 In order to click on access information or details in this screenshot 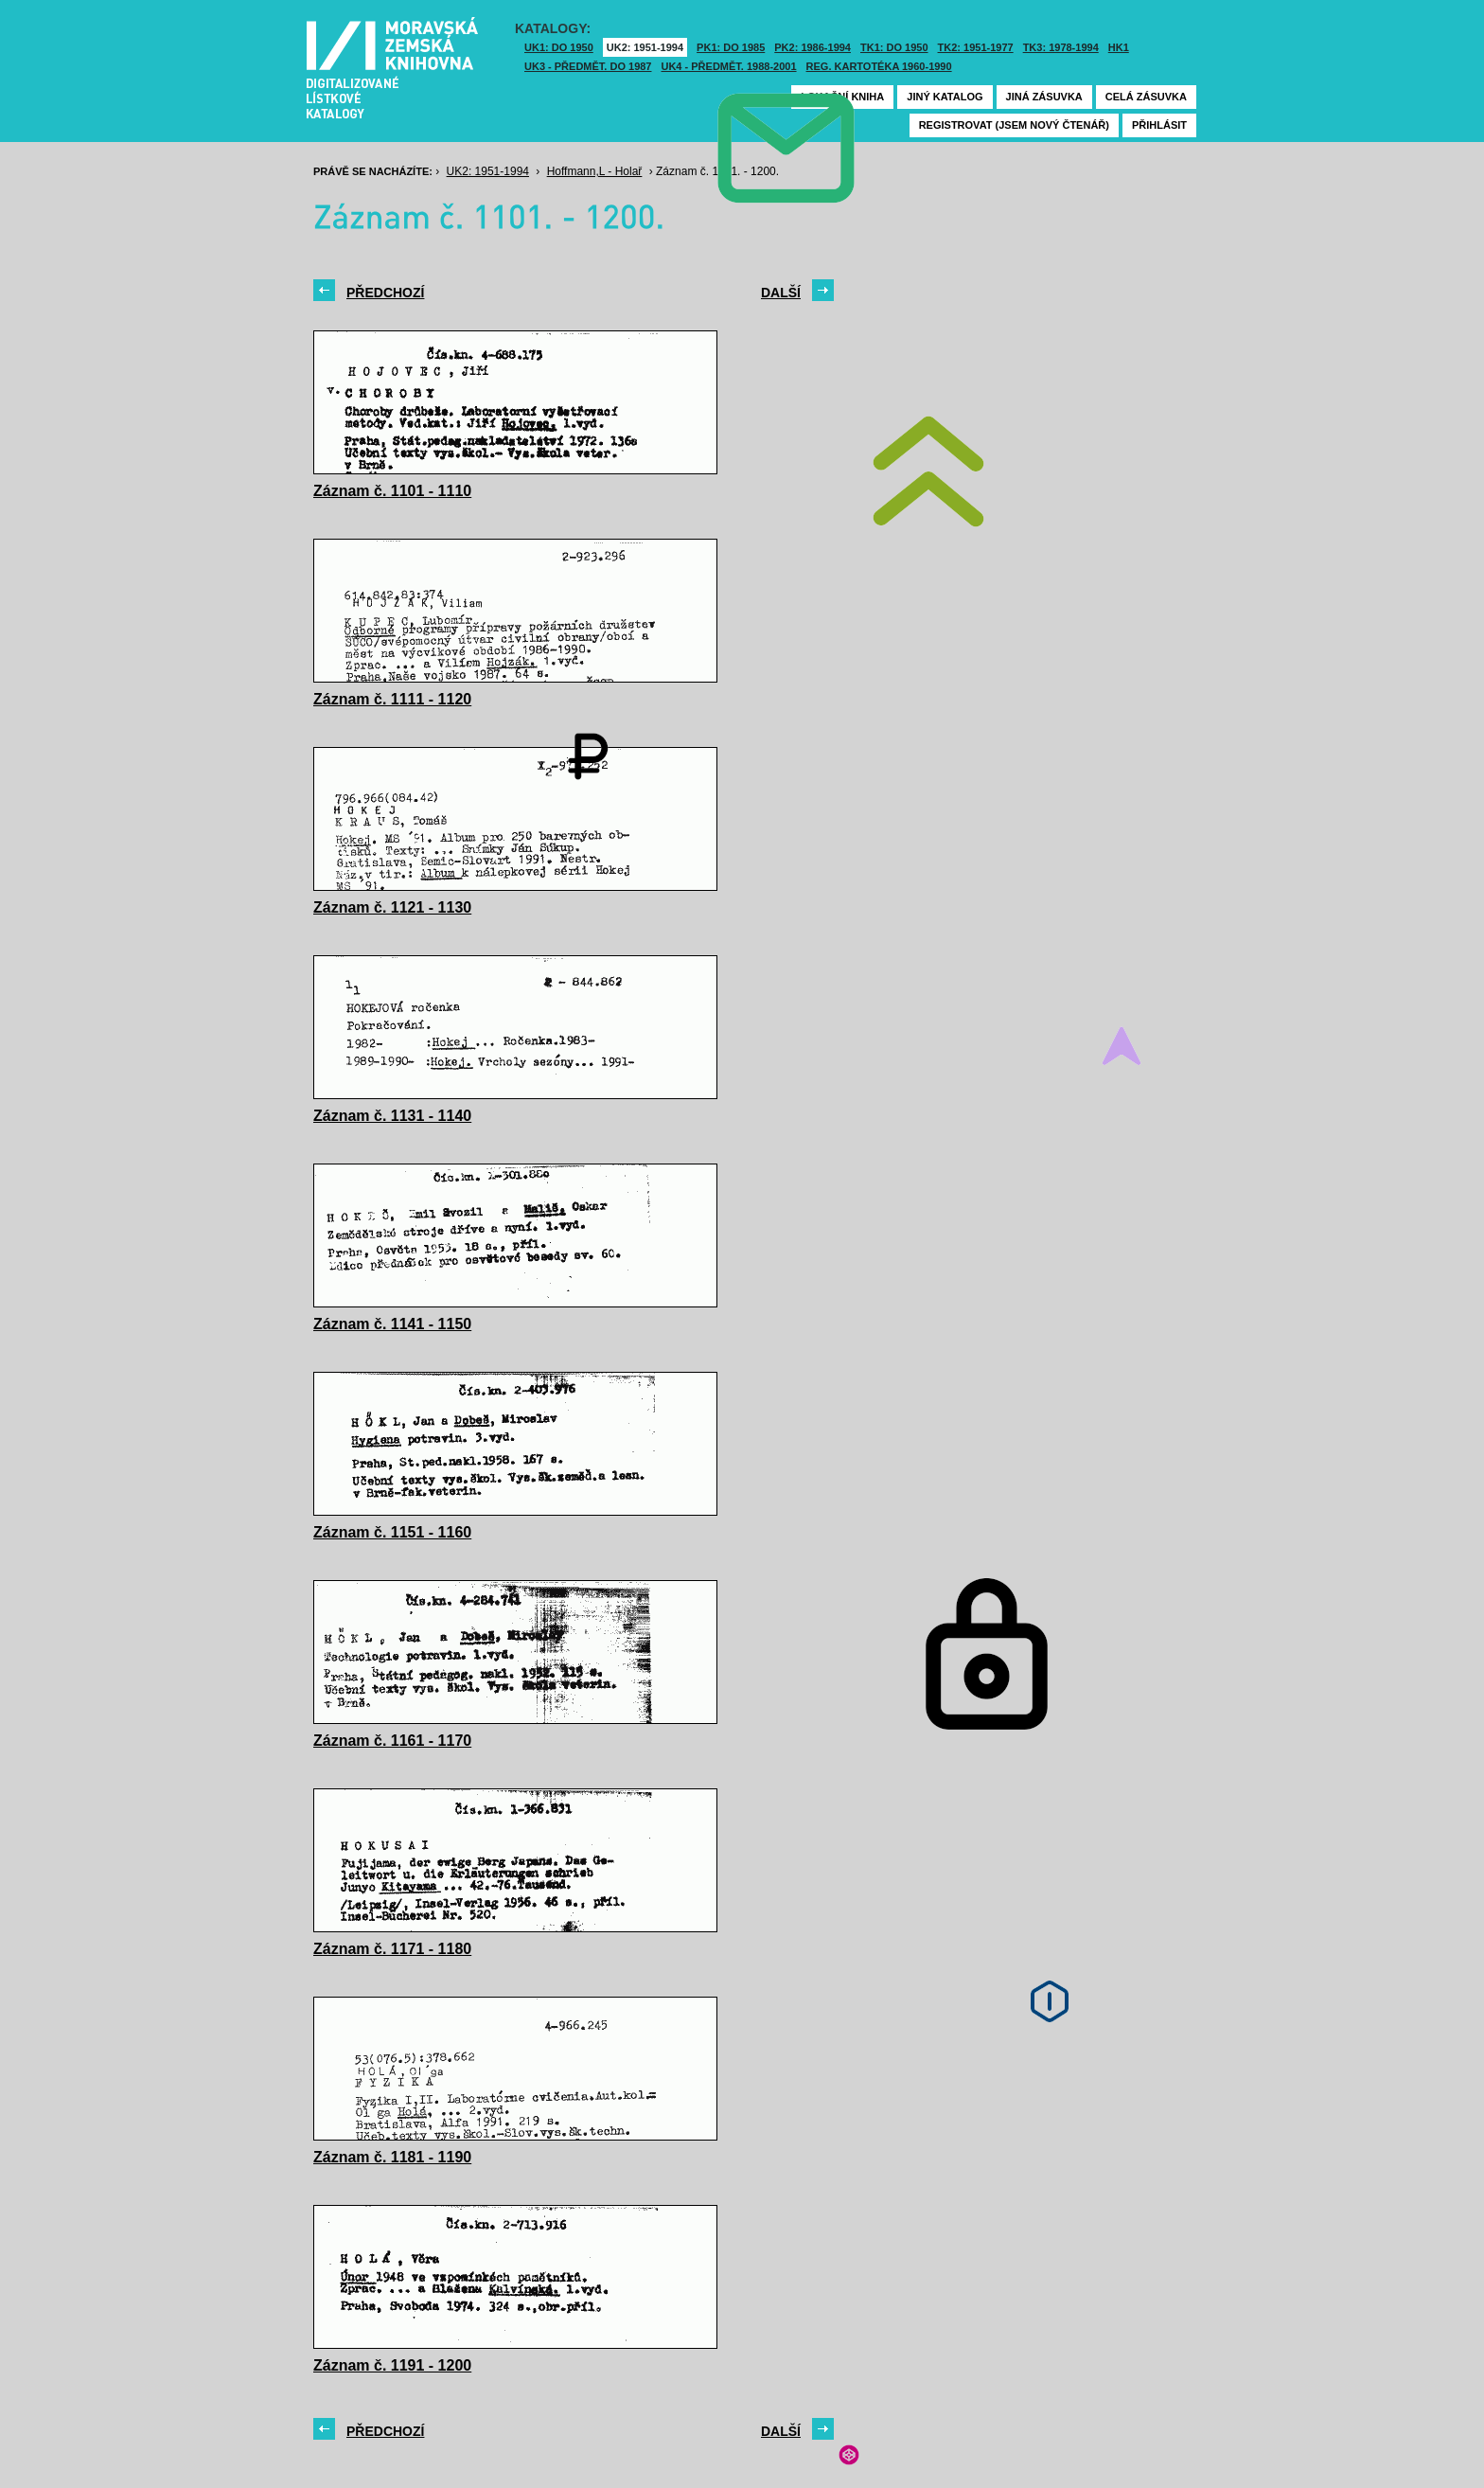, I will do `click(1050, 2001)`.